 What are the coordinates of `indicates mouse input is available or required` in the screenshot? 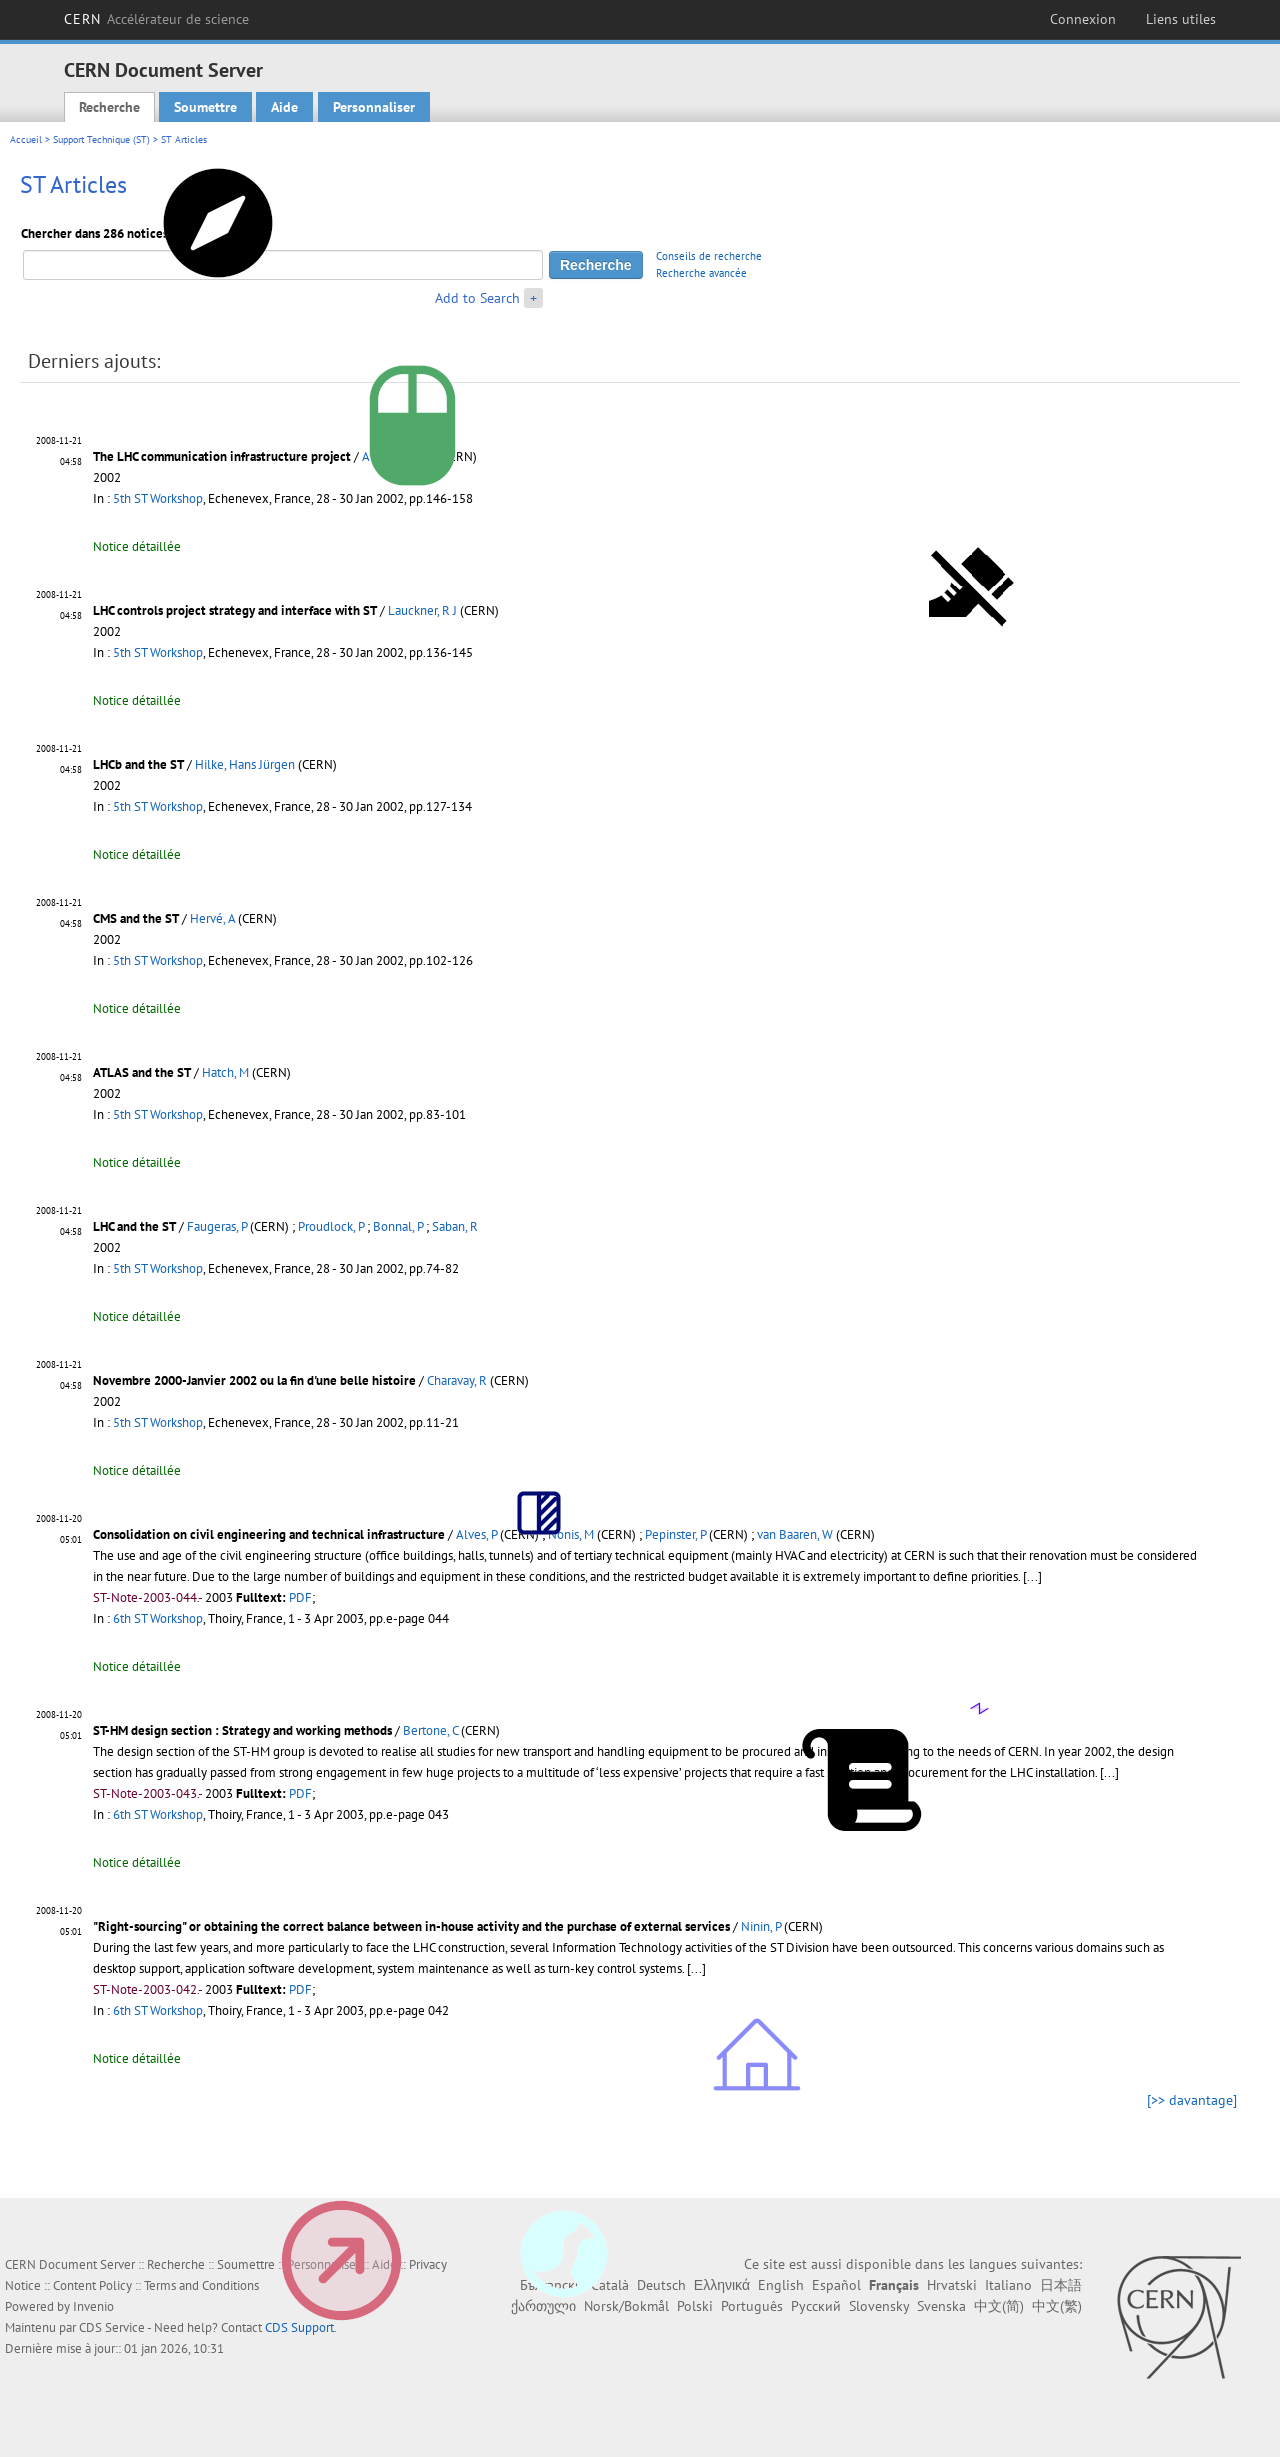 It's located at (412, 425).